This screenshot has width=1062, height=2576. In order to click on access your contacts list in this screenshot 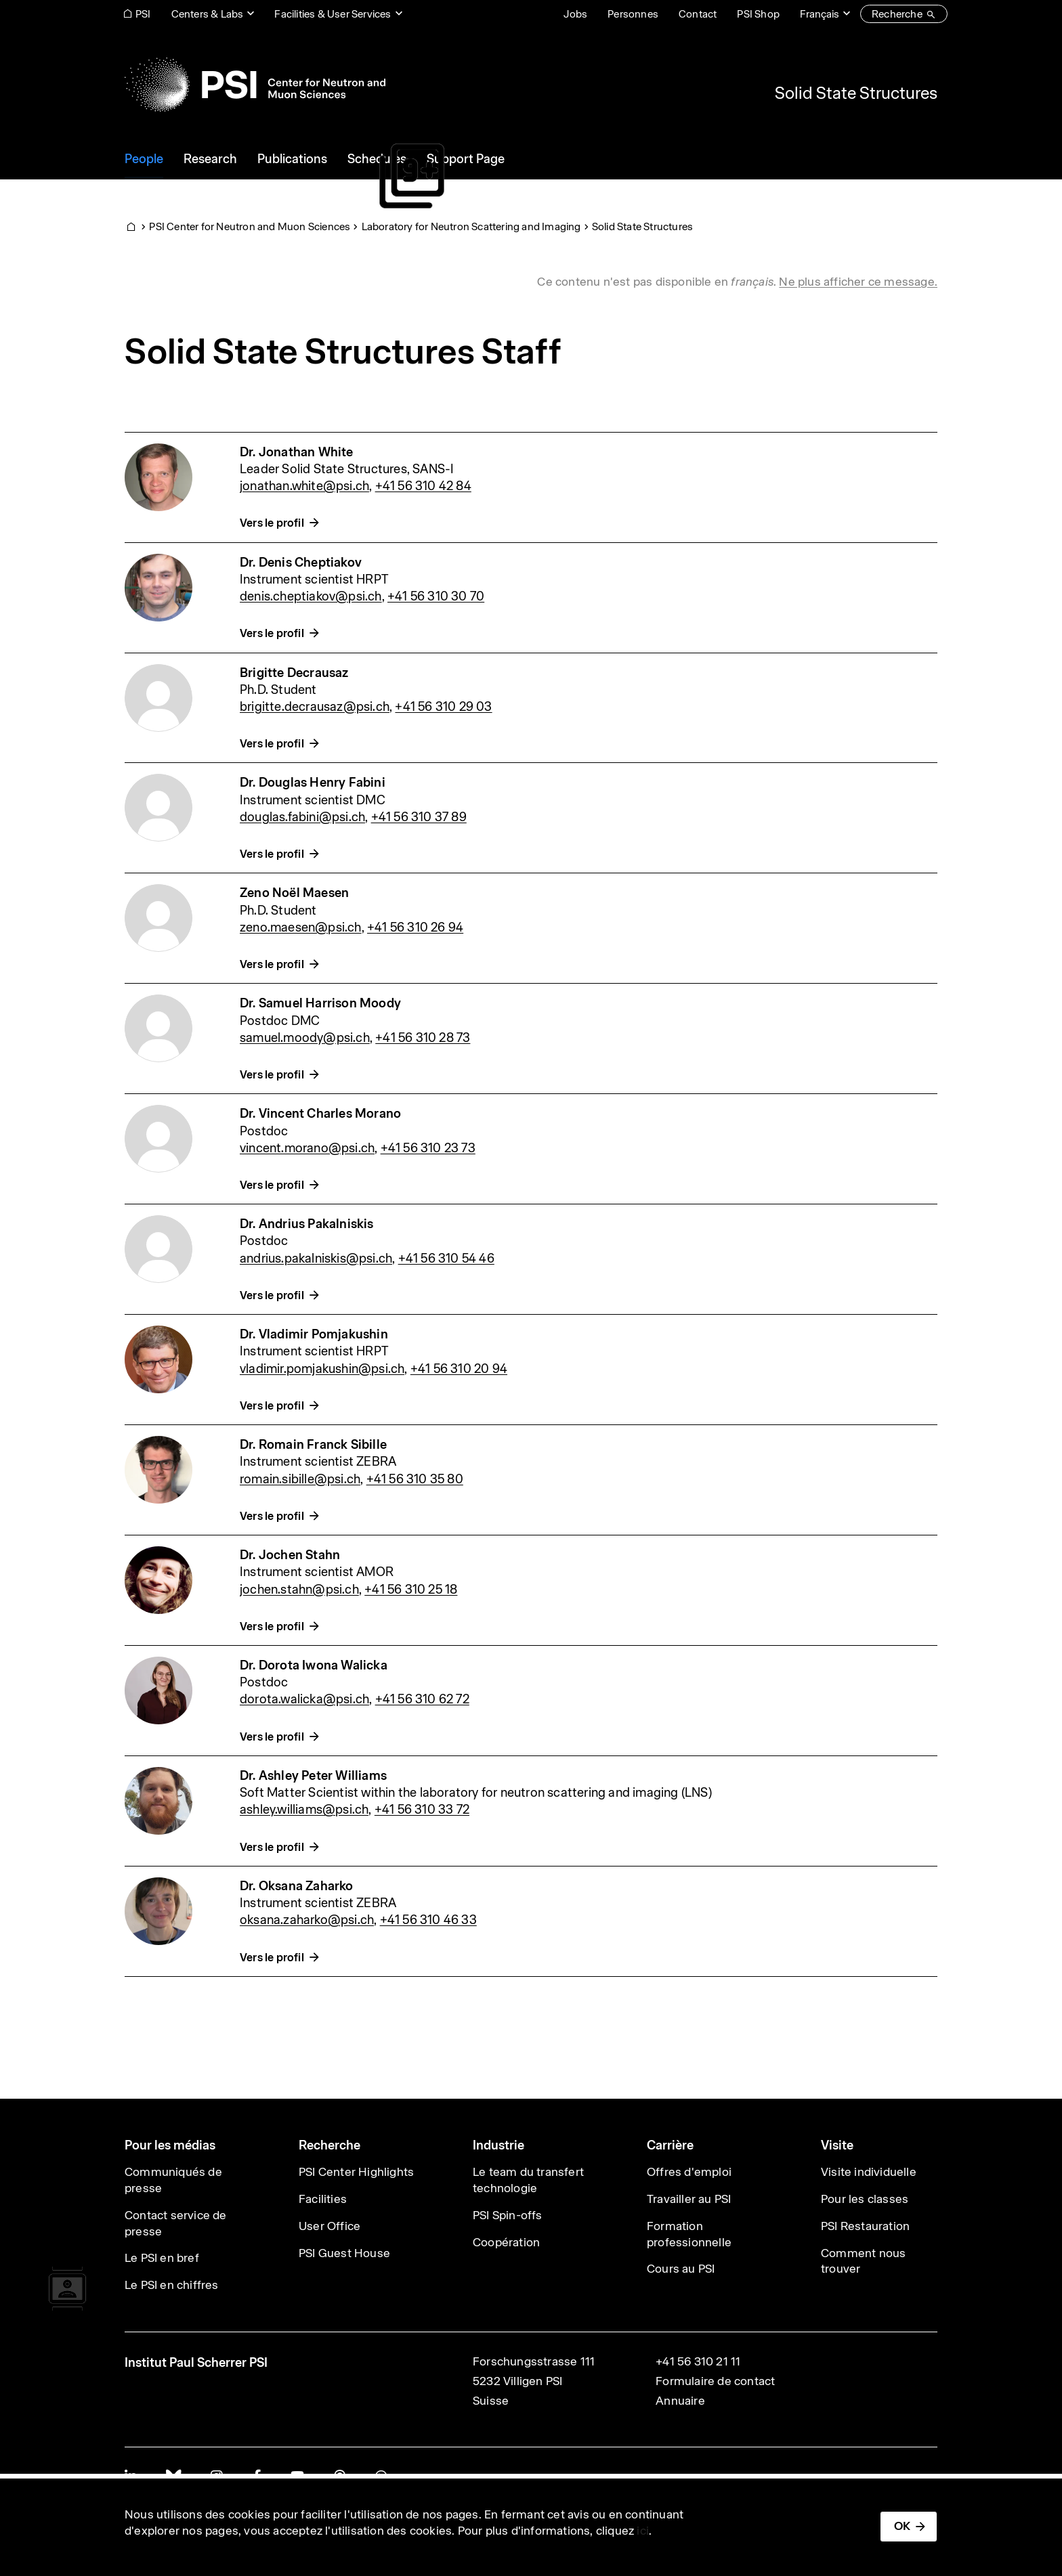, I will do `click(67, 2288)`.